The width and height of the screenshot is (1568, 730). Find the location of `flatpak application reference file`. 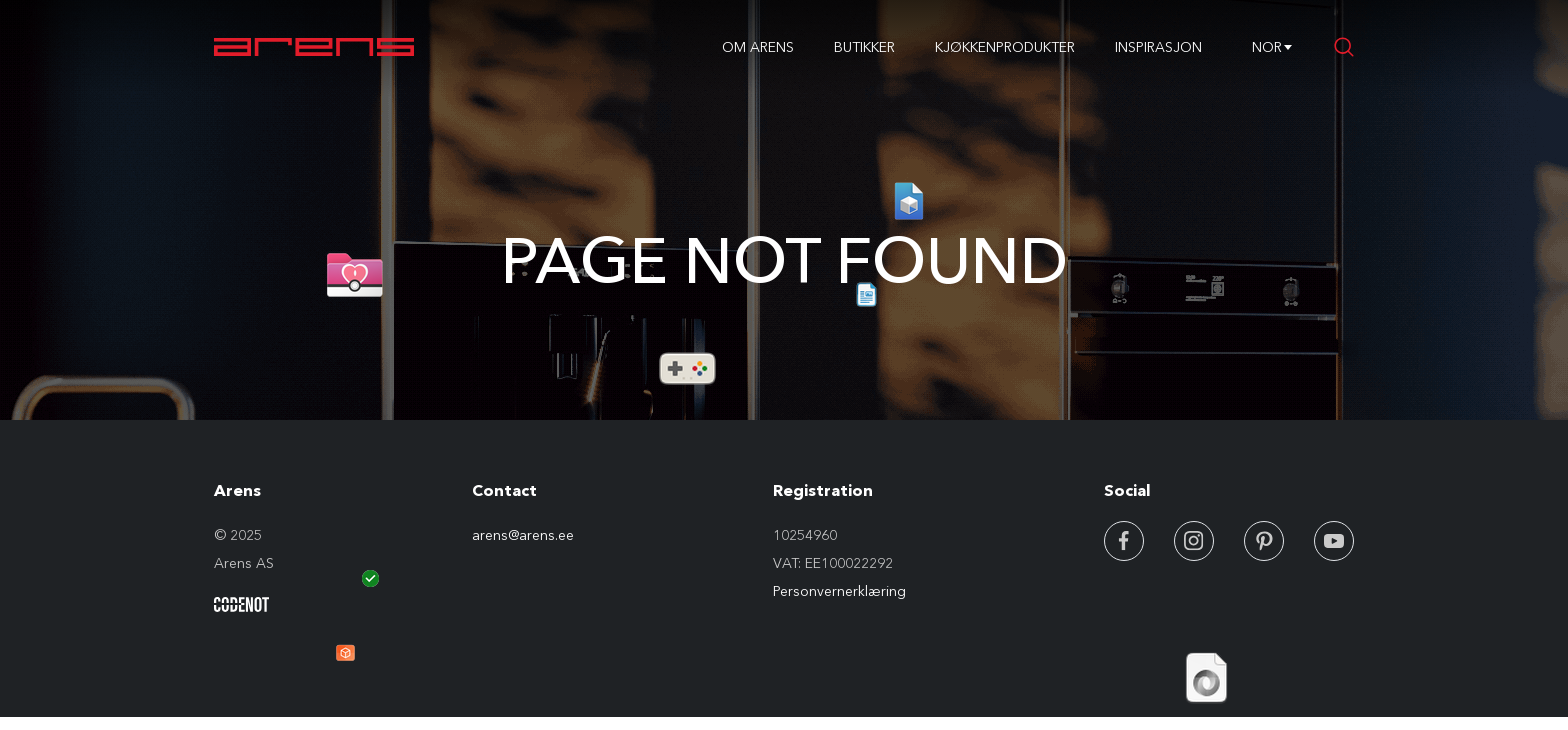

flatpak application reference file is located at coordinates (909, 201).